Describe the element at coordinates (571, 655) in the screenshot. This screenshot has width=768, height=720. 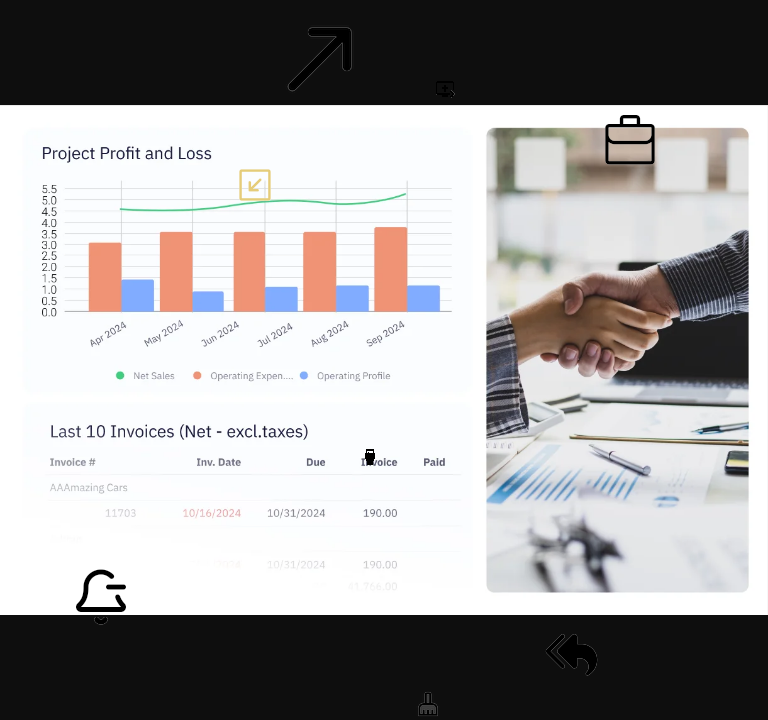
I see `reply all to an email or message` at that location.